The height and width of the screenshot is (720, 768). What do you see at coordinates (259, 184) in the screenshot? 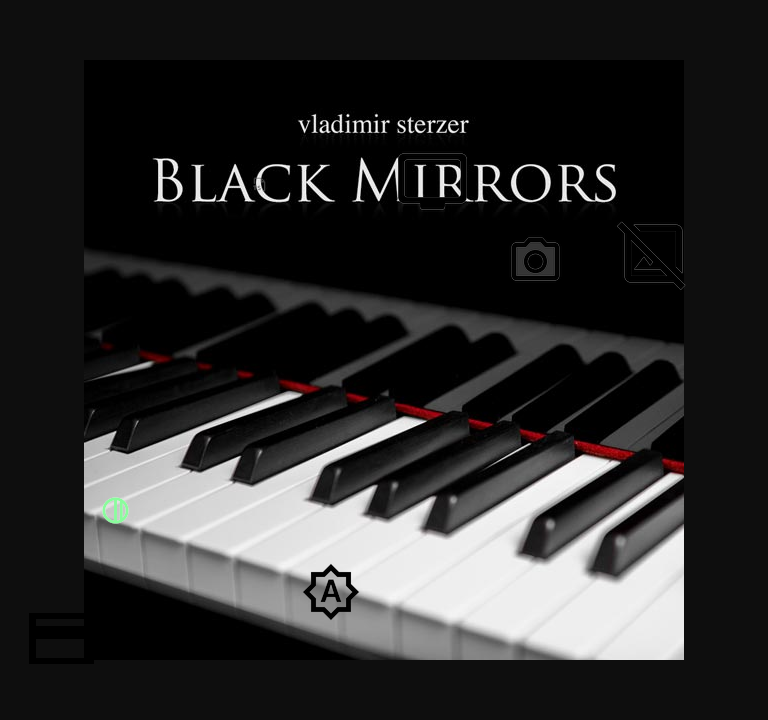
I see `open a TypeScript file` at bounding box center [259, 184].